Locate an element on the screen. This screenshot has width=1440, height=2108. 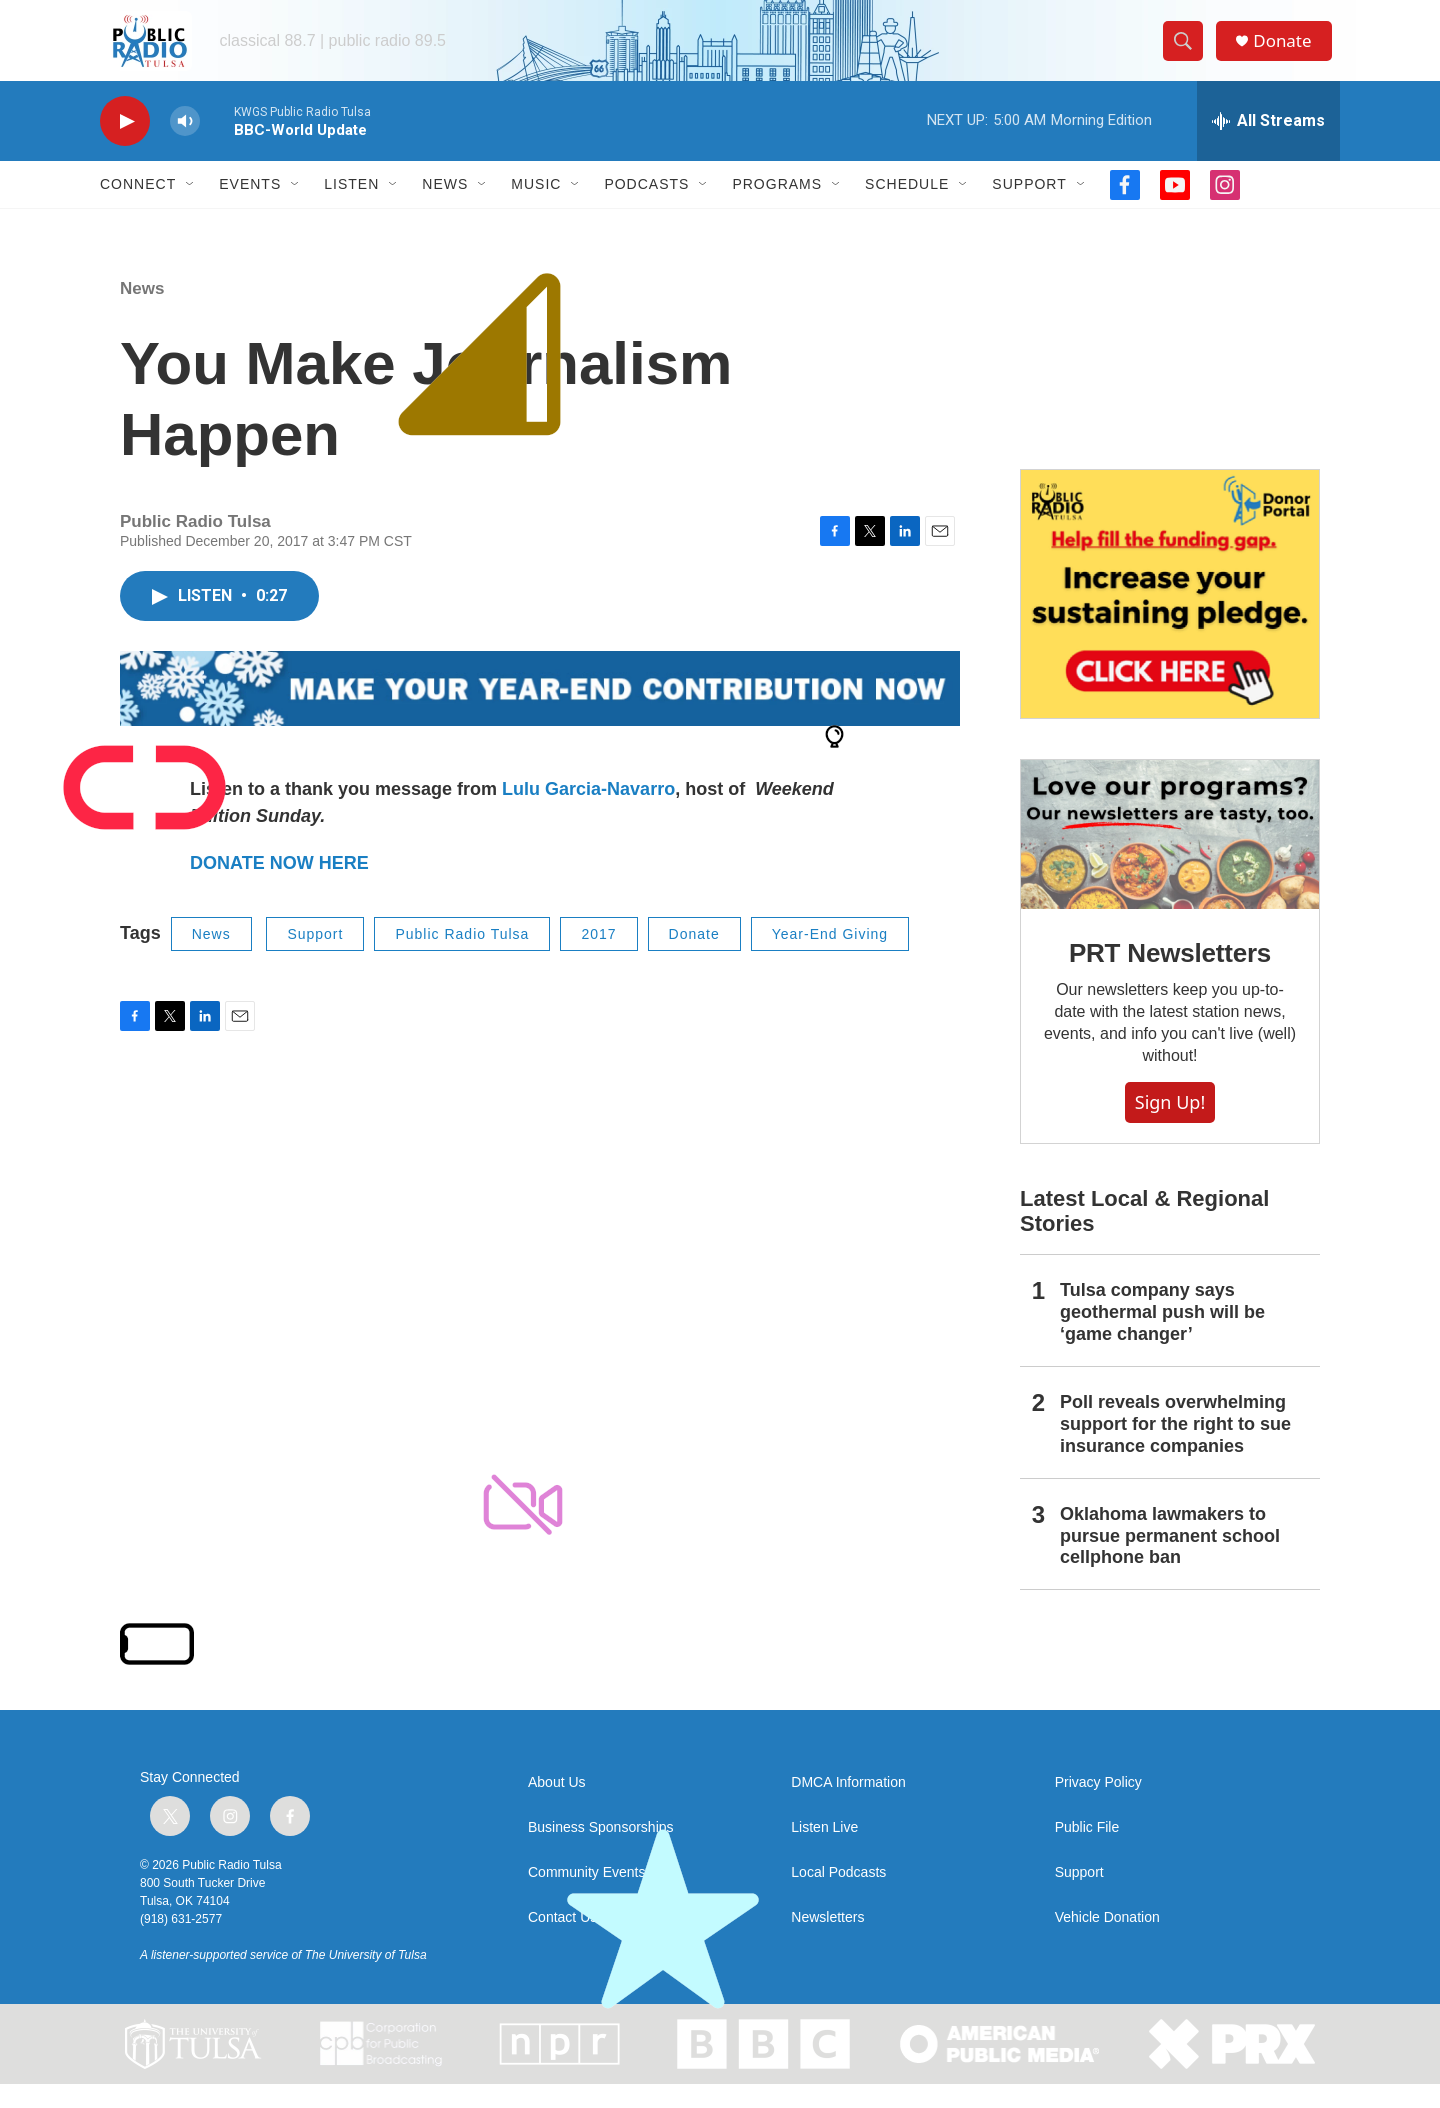
indicates strong cellular network signal is located at coordinates (493, 361).